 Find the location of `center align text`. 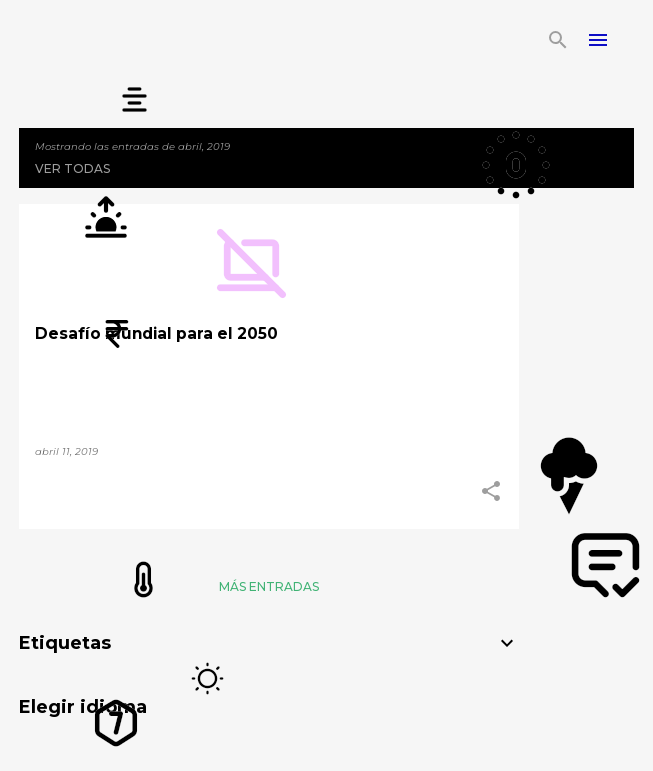

center align text is located at coordinates (134, 99).